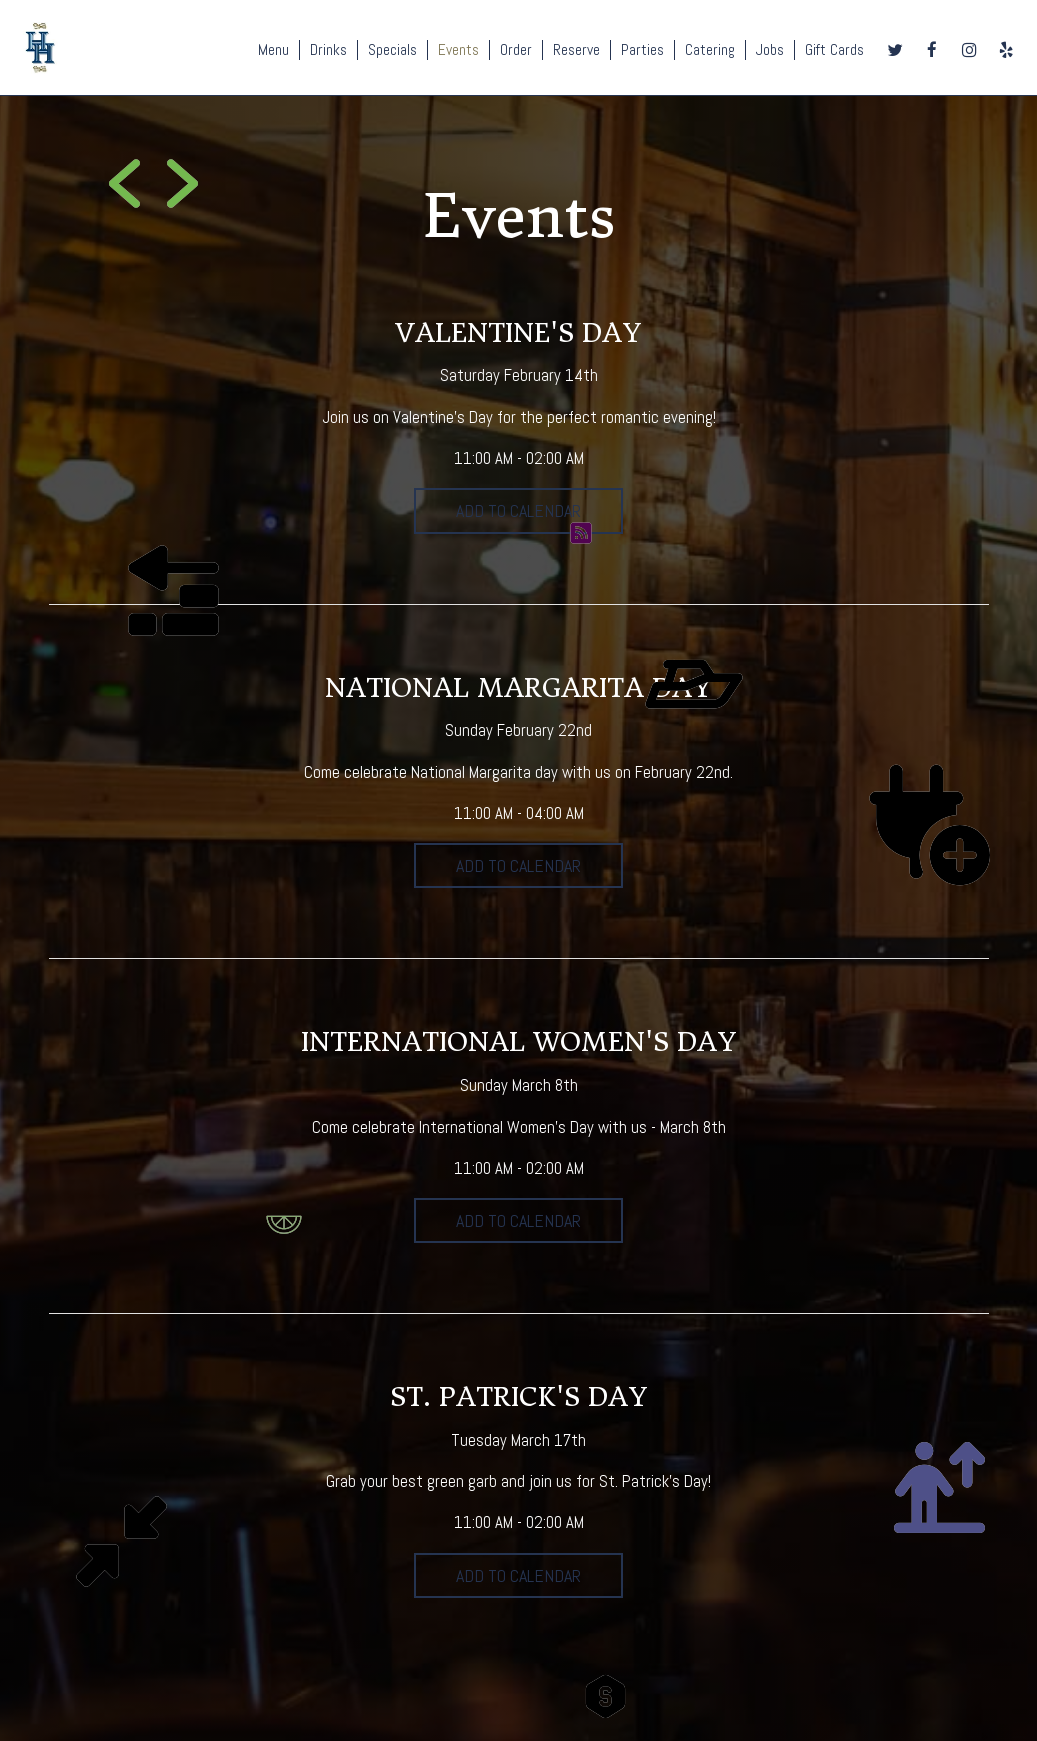  Describe the element at coordinates (121, 1541) in the screenshot. I see `compress or minimize content` at that location.